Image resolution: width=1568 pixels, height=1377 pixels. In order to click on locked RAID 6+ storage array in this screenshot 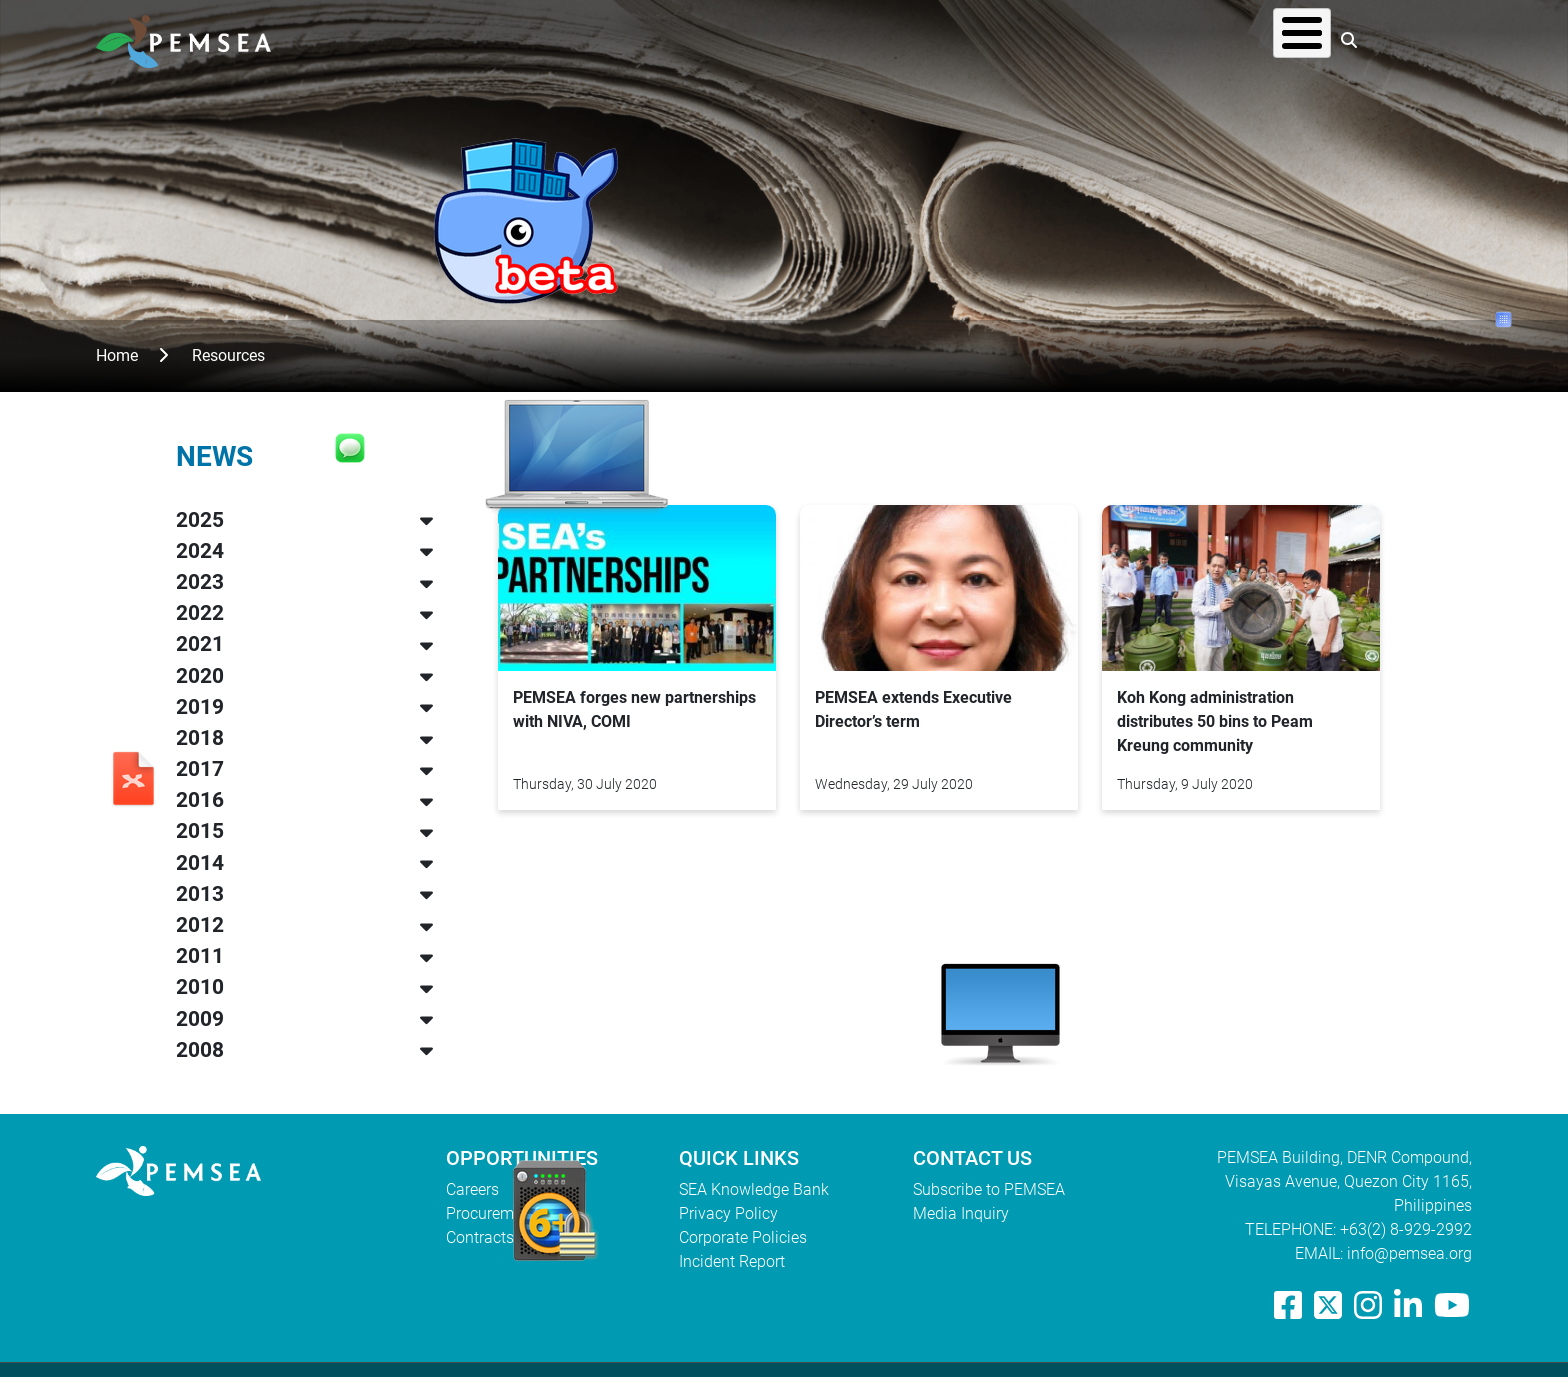, I will do `click(549, 1210)`.